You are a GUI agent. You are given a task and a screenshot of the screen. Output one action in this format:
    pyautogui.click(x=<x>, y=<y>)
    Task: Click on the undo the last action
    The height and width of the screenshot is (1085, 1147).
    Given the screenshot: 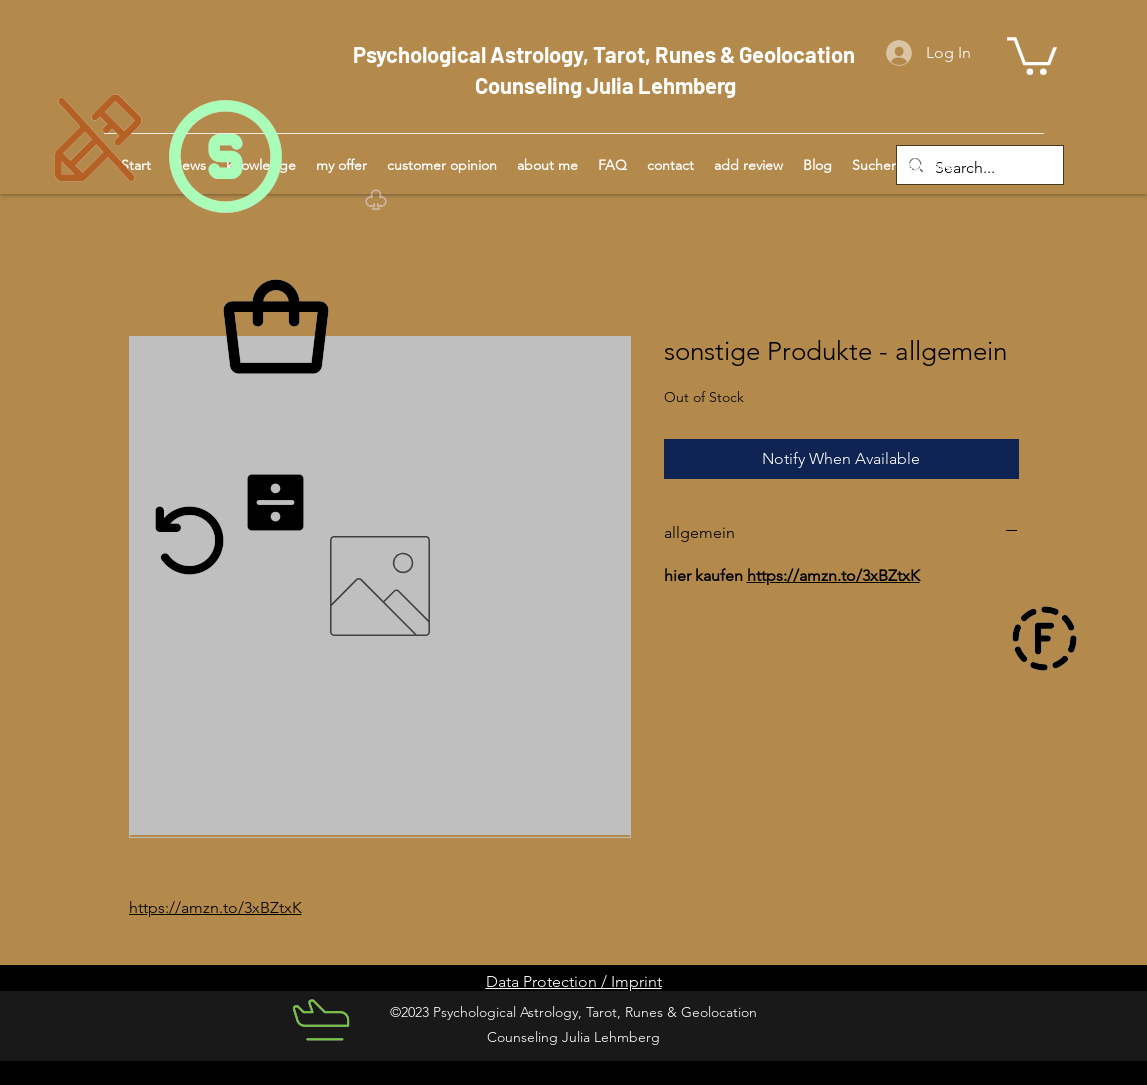 What is the action you would take?
    pyautogui.click(x=189, y=540)
    